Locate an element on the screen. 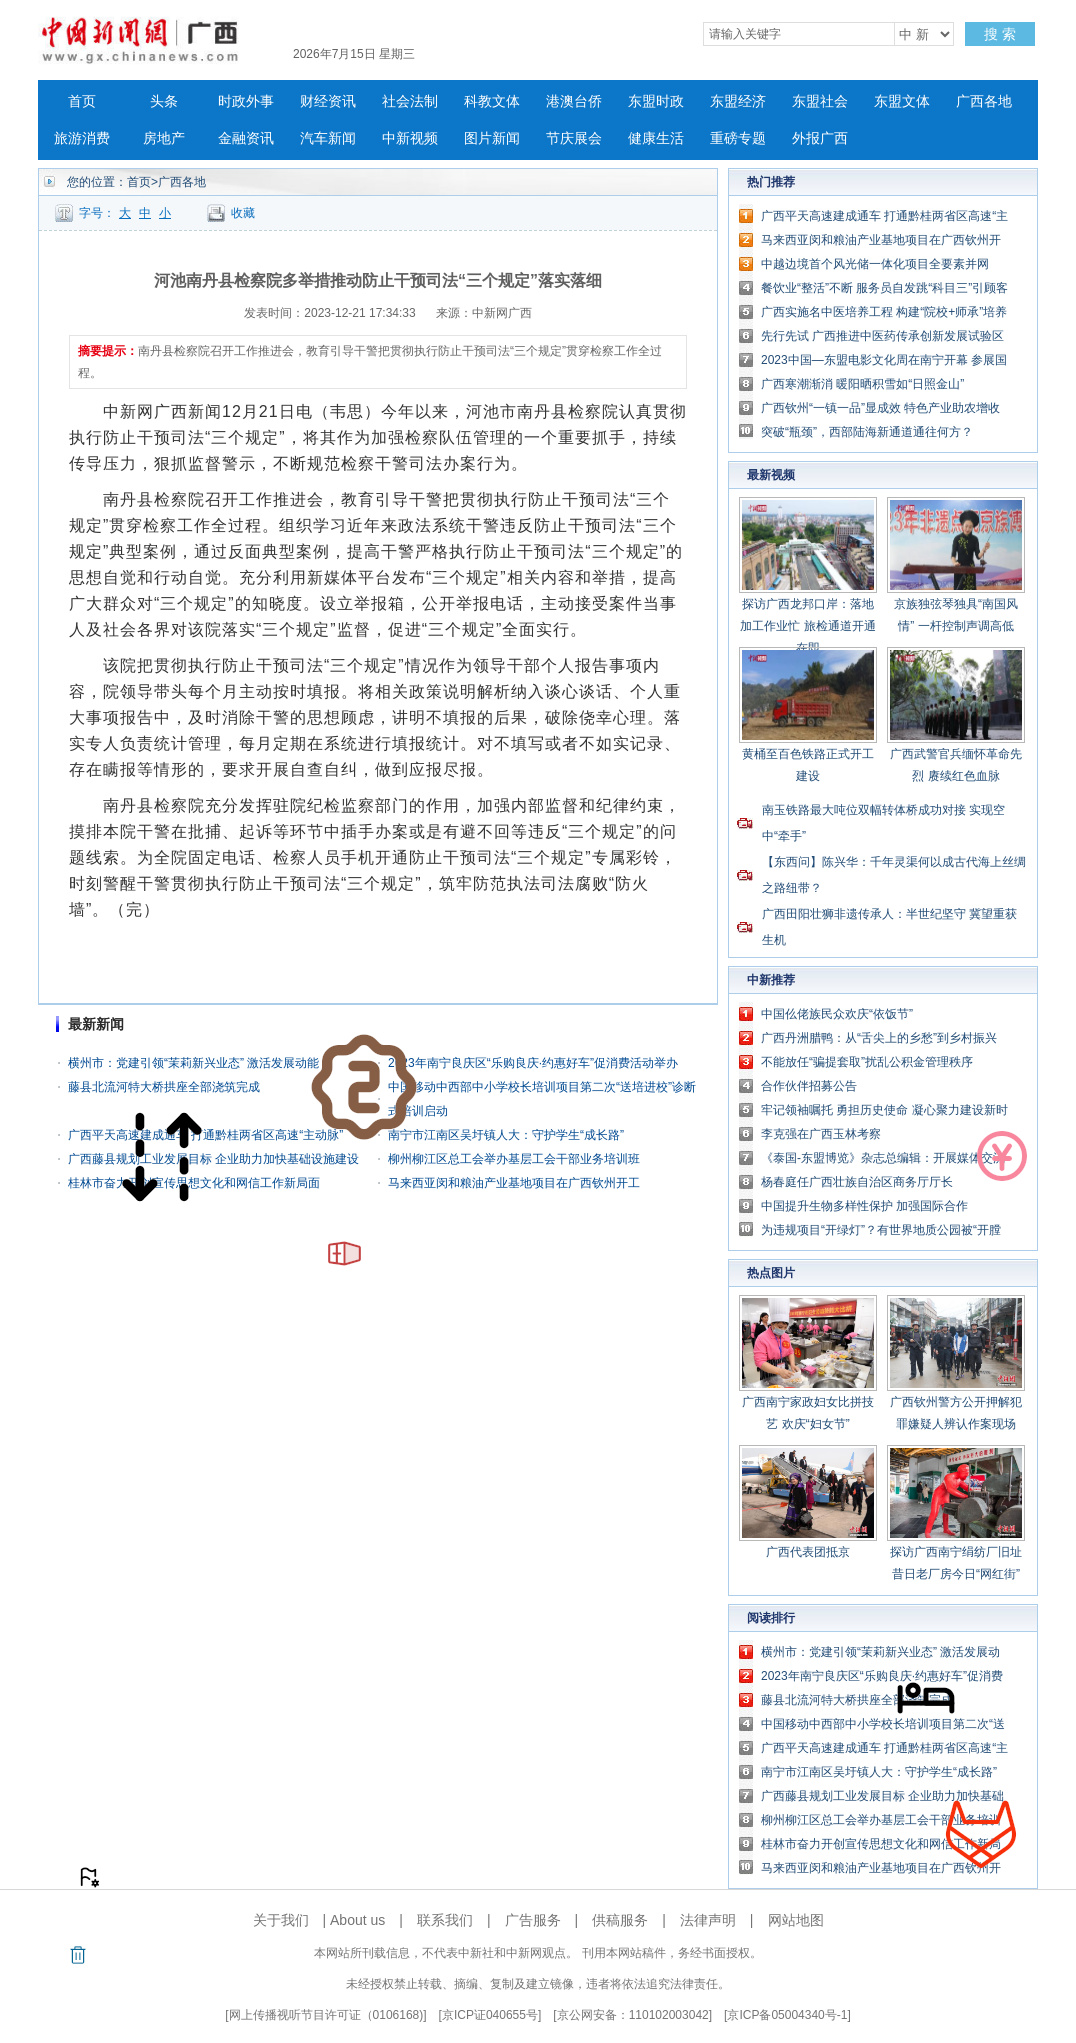 This screenshot has height=2043, width=1076. transfer data between two sources is located at coordinates (162, 1157).